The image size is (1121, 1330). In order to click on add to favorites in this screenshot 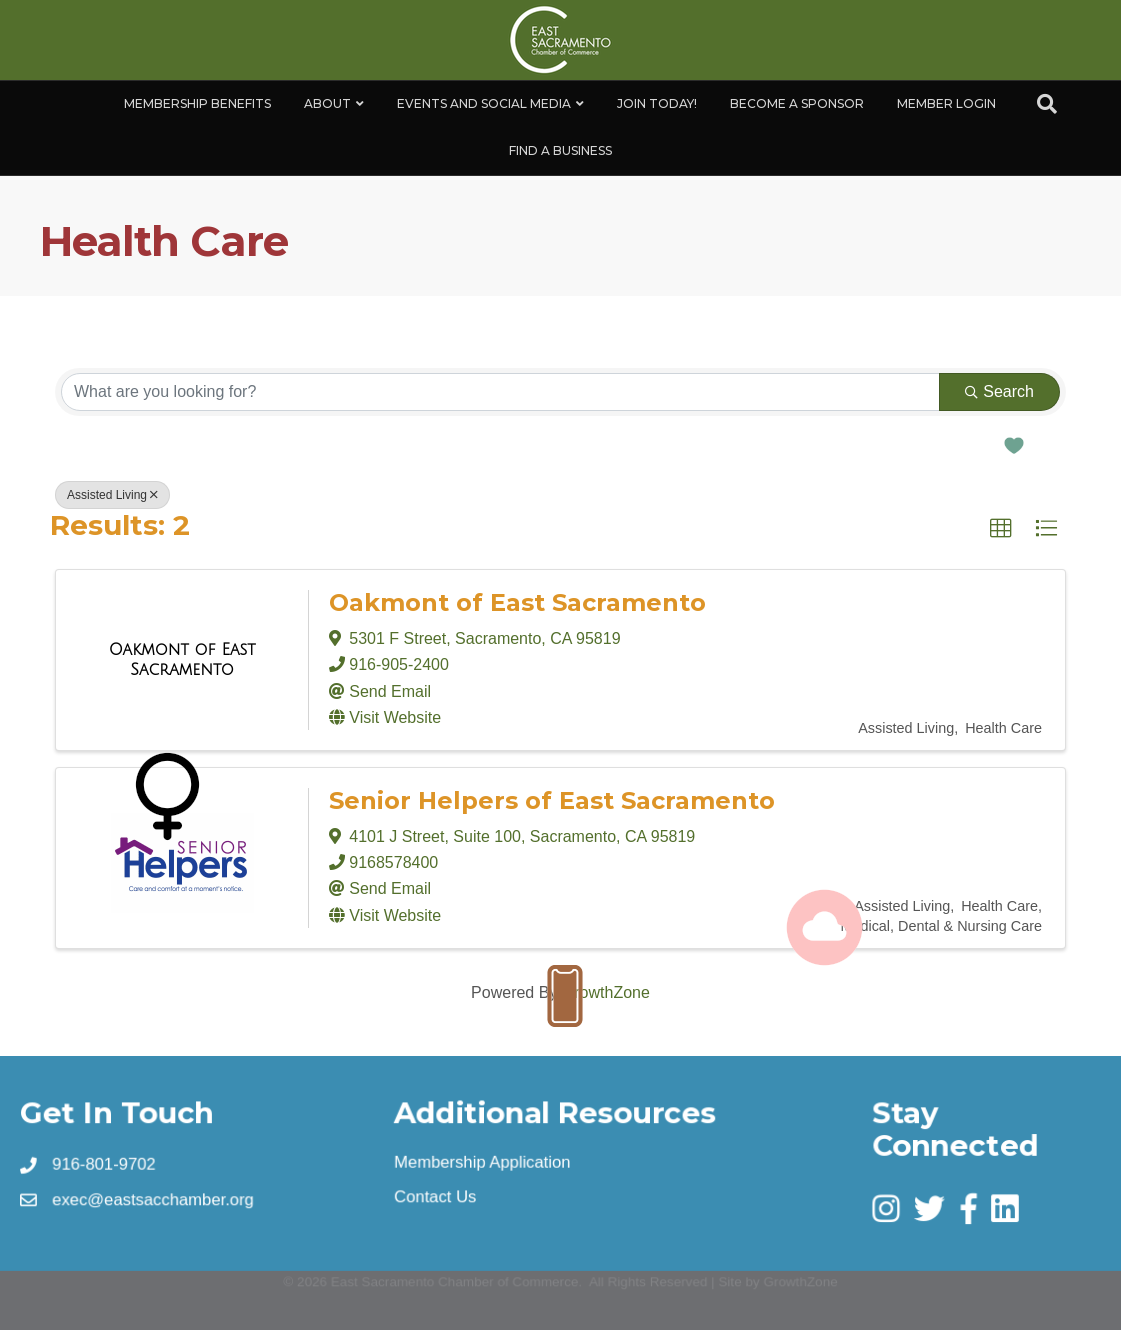, I will do `click(1014, 445)`.